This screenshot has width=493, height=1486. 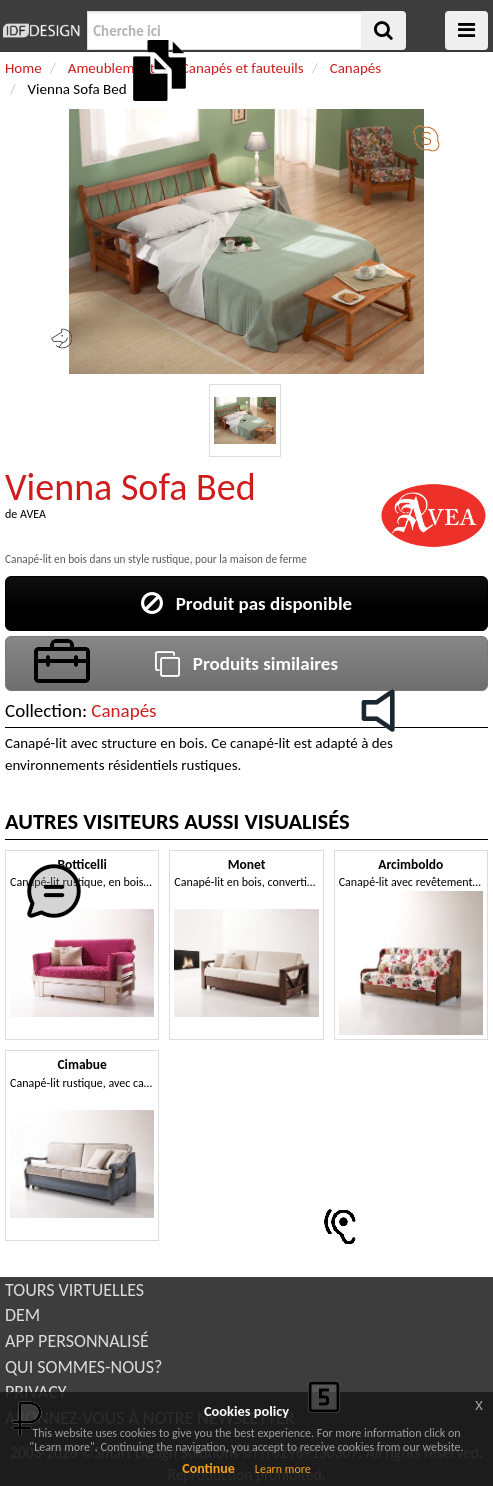 I want to click on open chat or messaging, so click(x=54, y=891).